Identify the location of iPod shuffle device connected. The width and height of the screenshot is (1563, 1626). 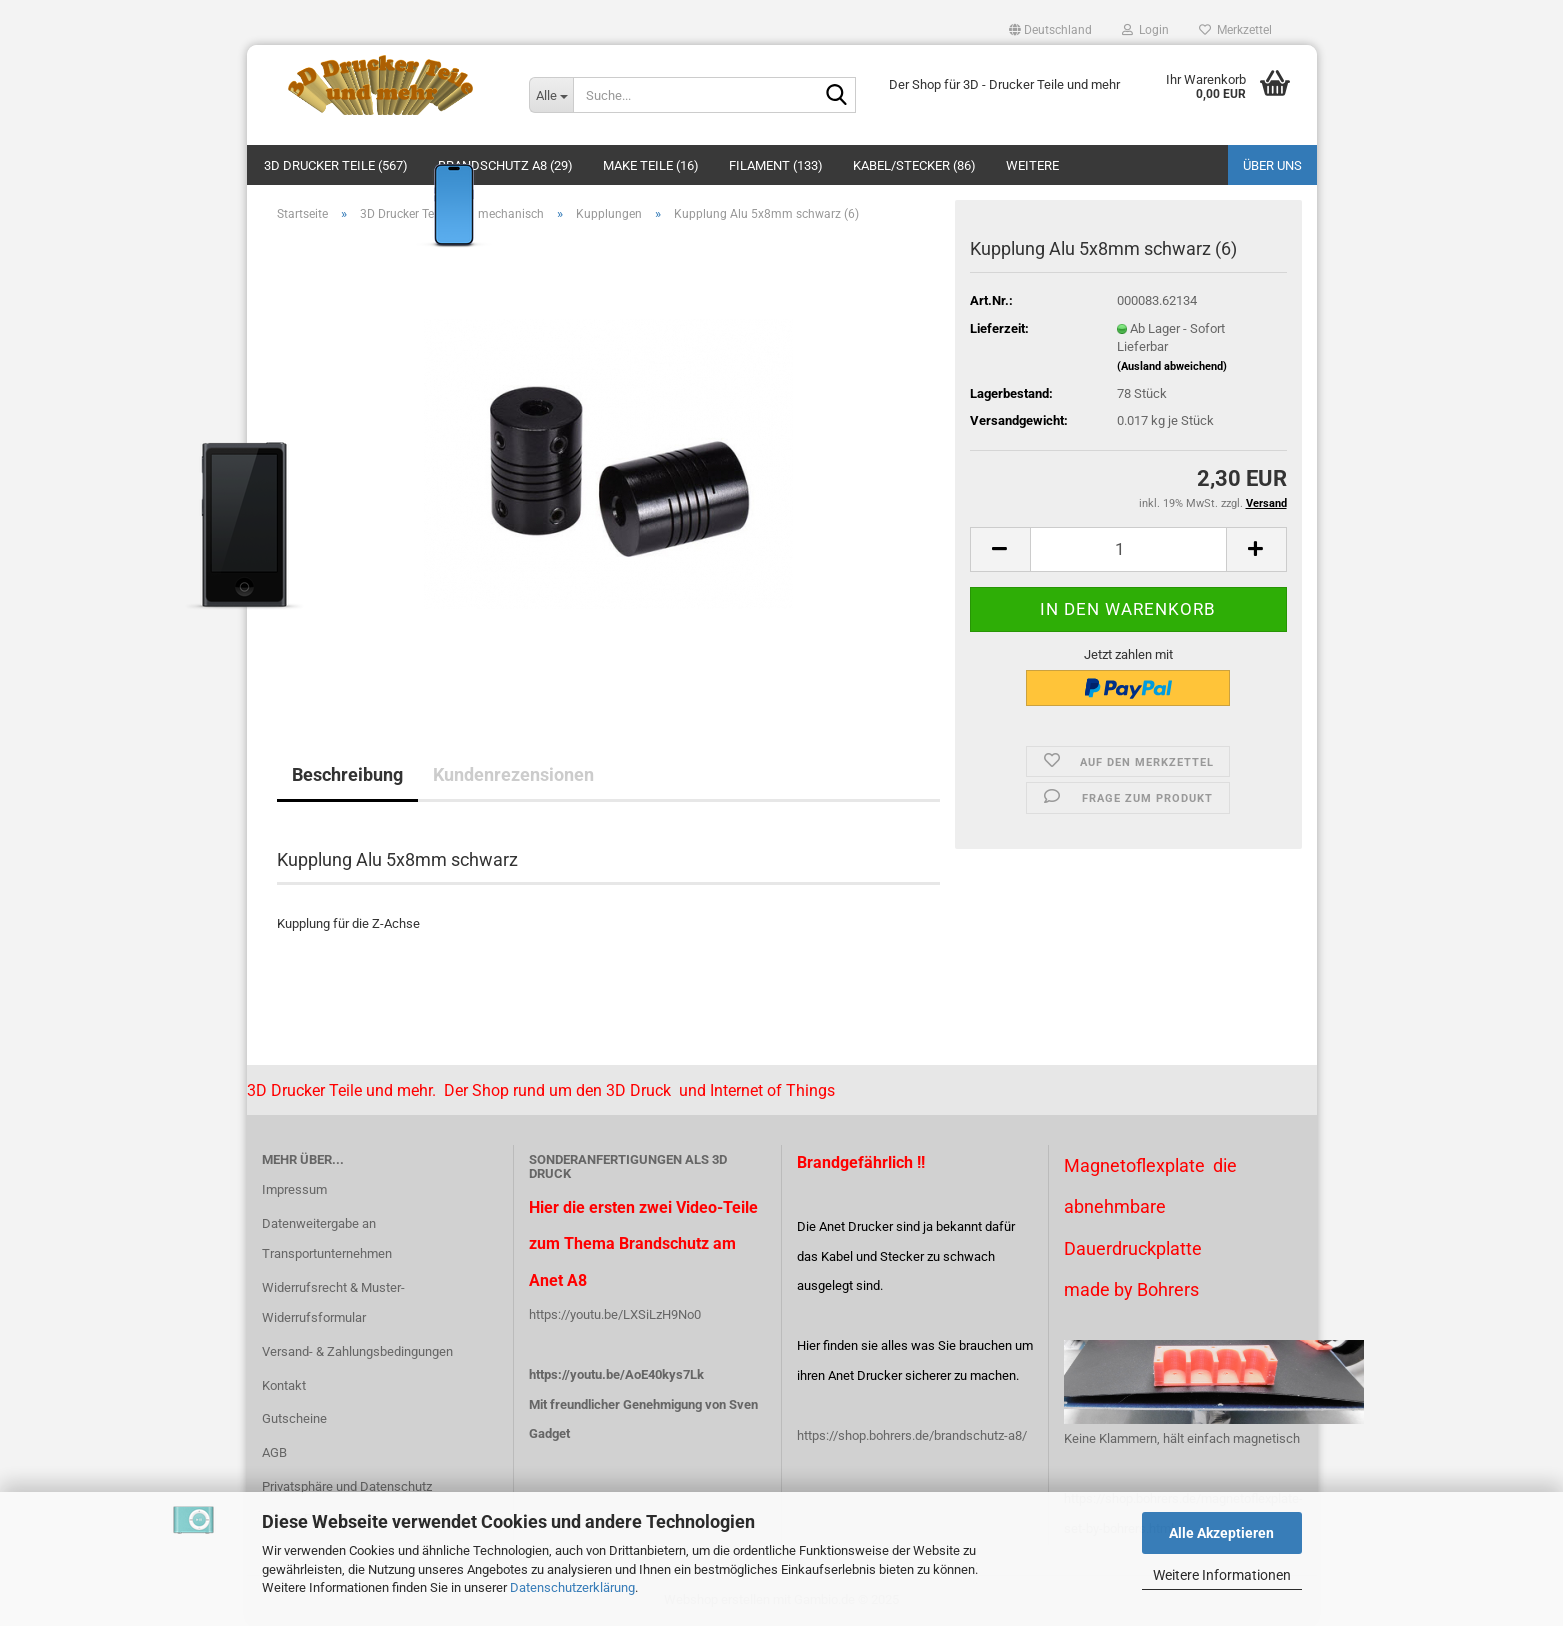
(193, 1512).